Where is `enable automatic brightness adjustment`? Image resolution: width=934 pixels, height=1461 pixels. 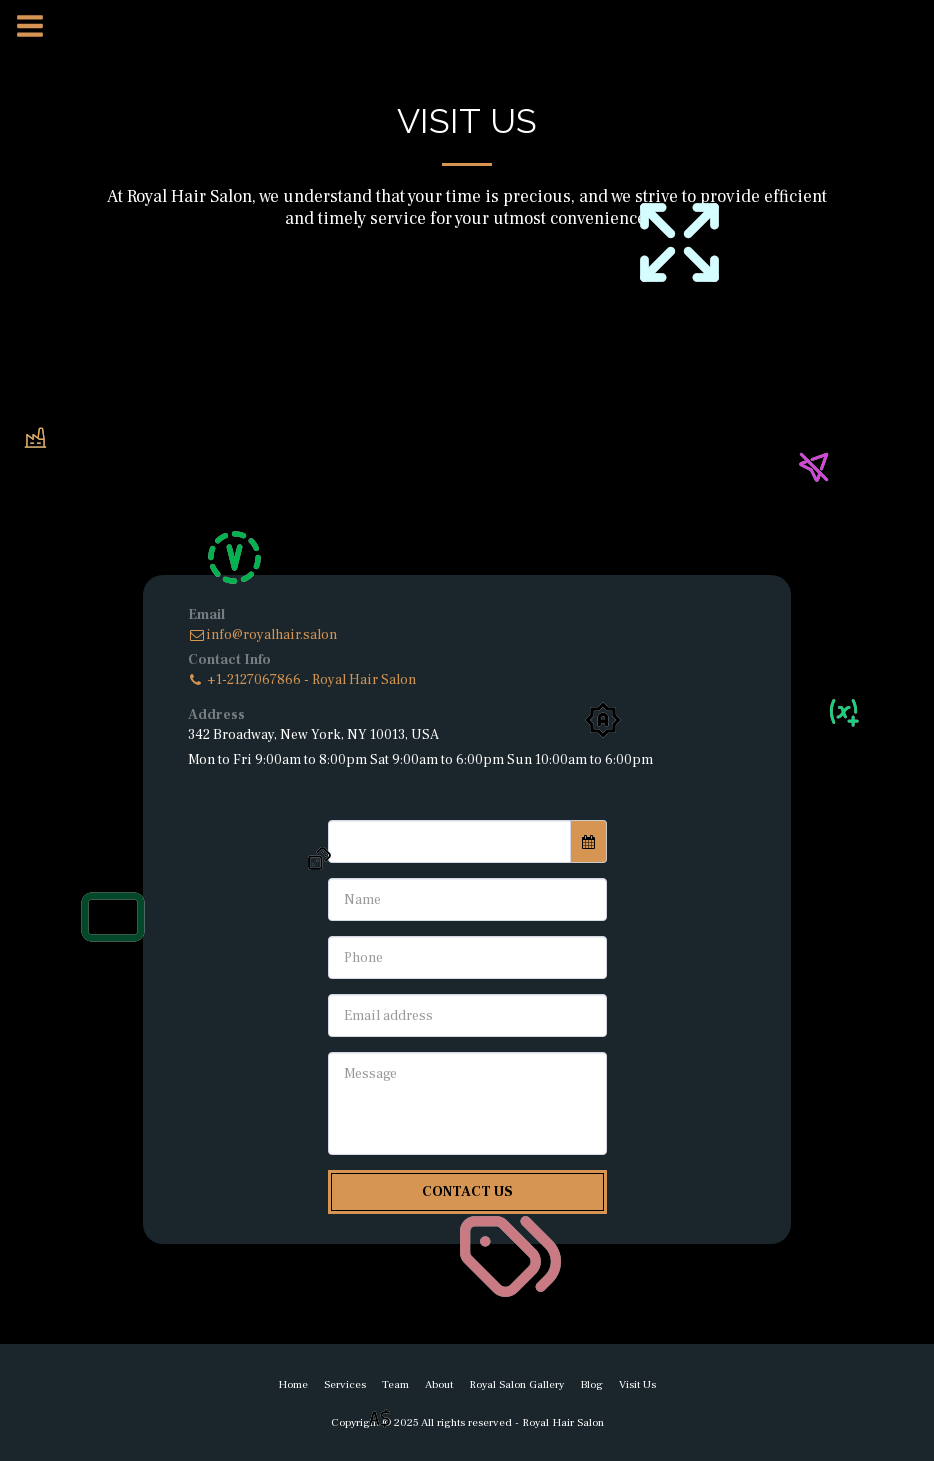
enable automatic brightness adjustment is located at coordinates (603, 720).